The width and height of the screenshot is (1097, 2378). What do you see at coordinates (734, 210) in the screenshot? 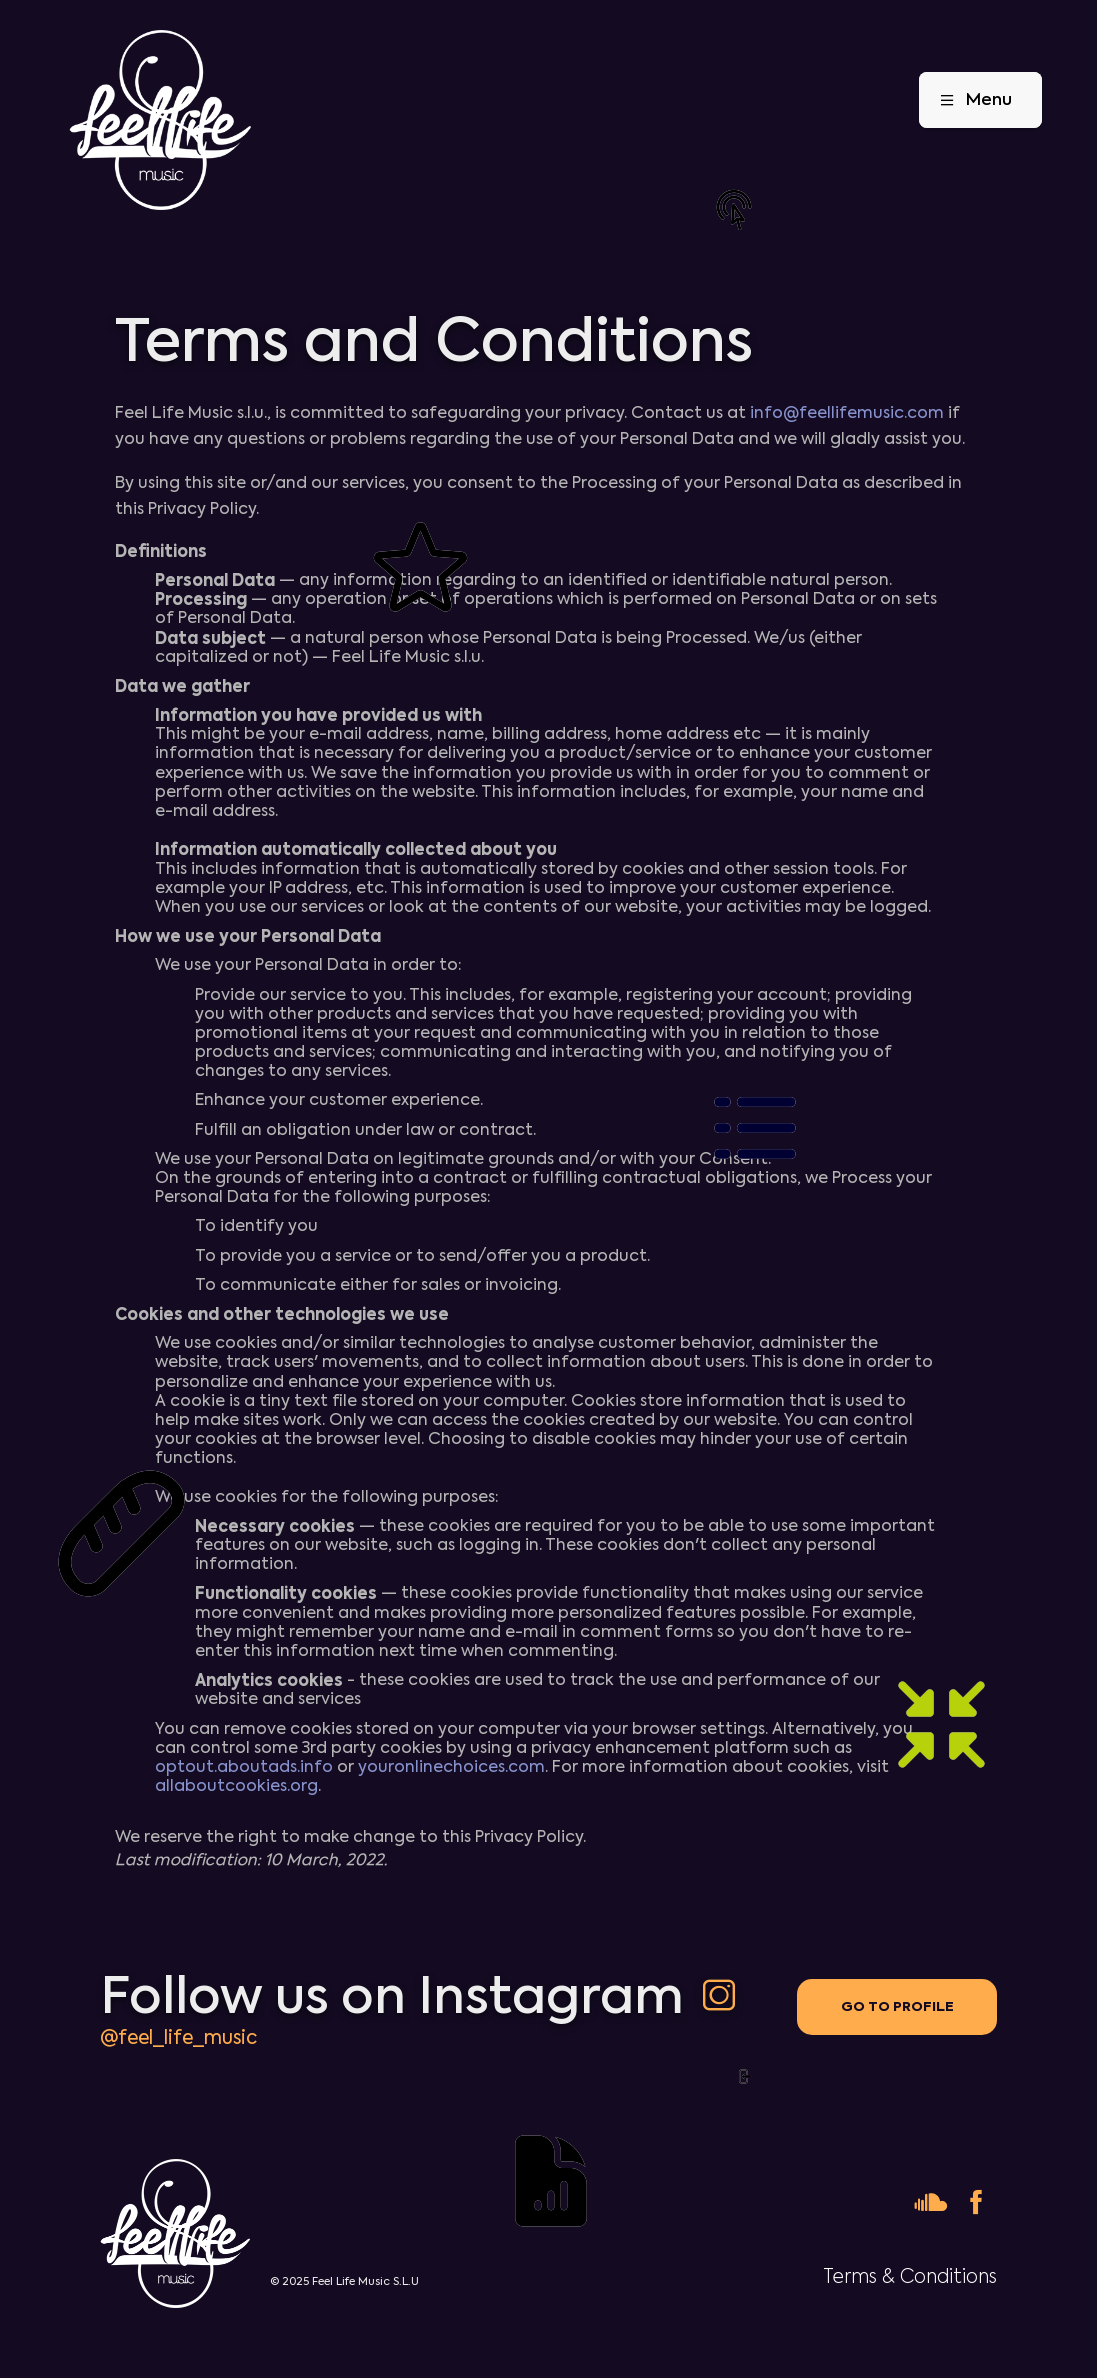
I see `tap or click interaction detected` at bounding box center [734, 210].